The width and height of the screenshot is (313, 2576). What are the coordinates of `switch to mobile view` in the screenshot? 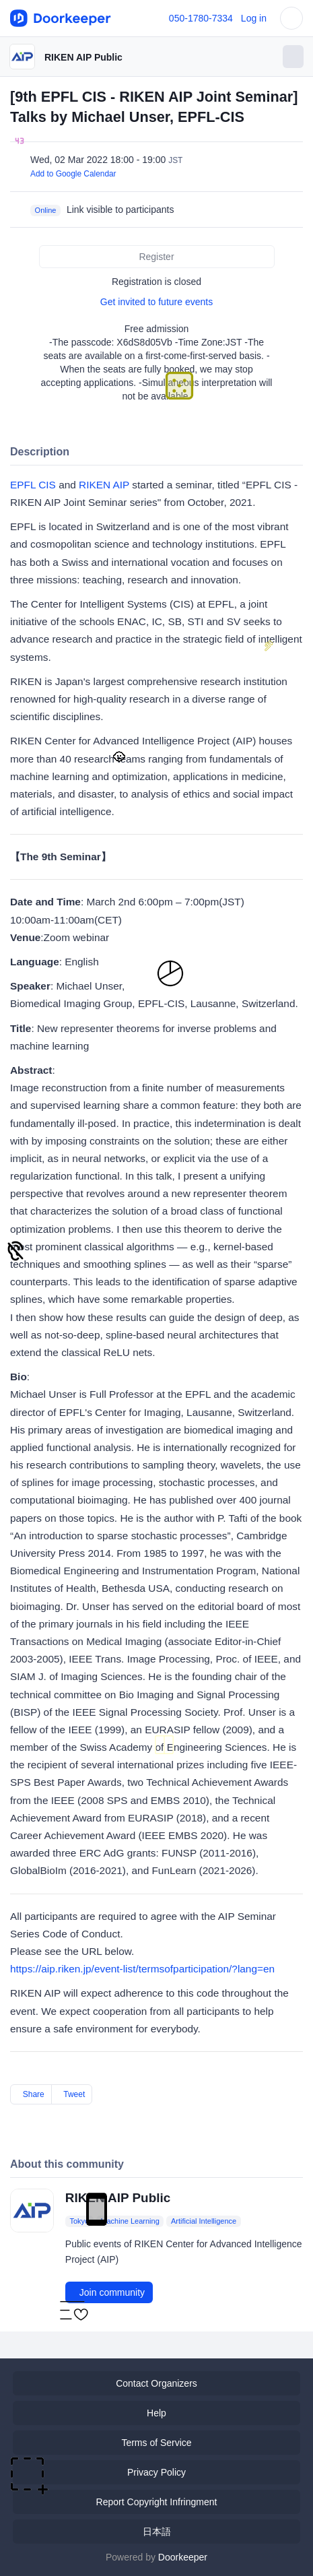 It's located at (96, 2209).